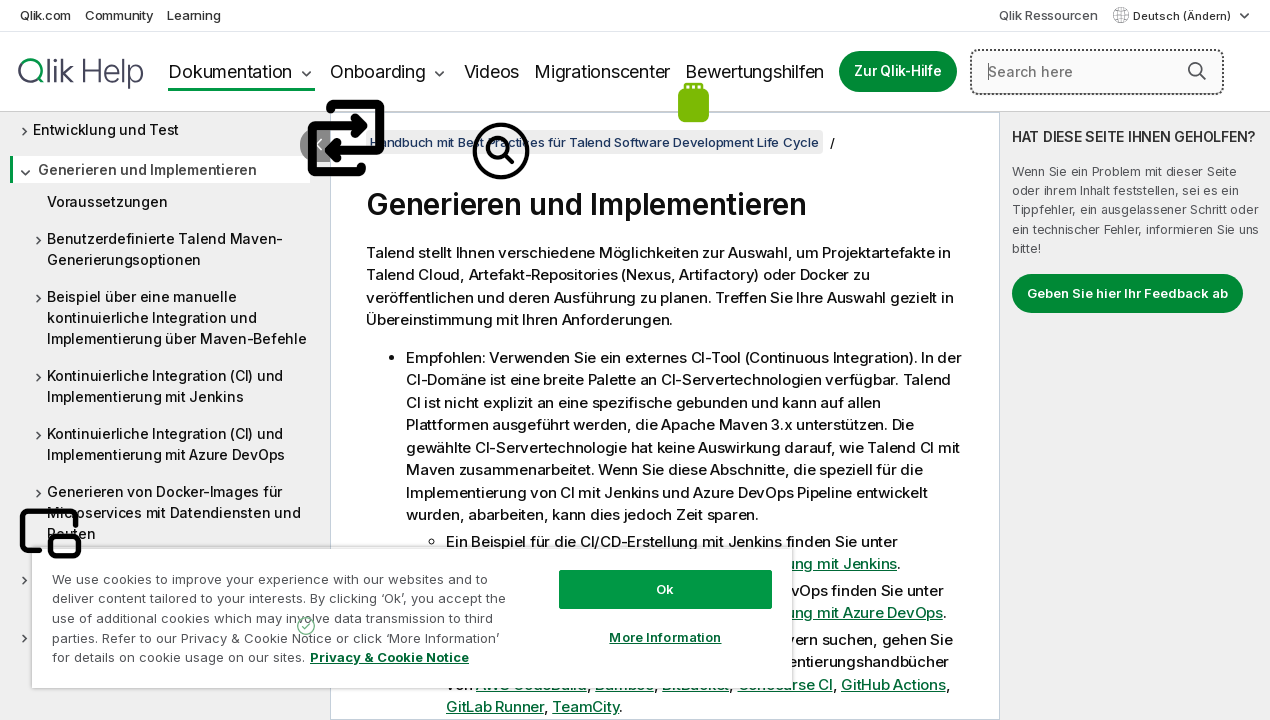 This screenshot has width=1270, height=720. What do you see at coordinates (501, 151) in the screenshot?
I see `tap to search` at bounding box center [501, 151].